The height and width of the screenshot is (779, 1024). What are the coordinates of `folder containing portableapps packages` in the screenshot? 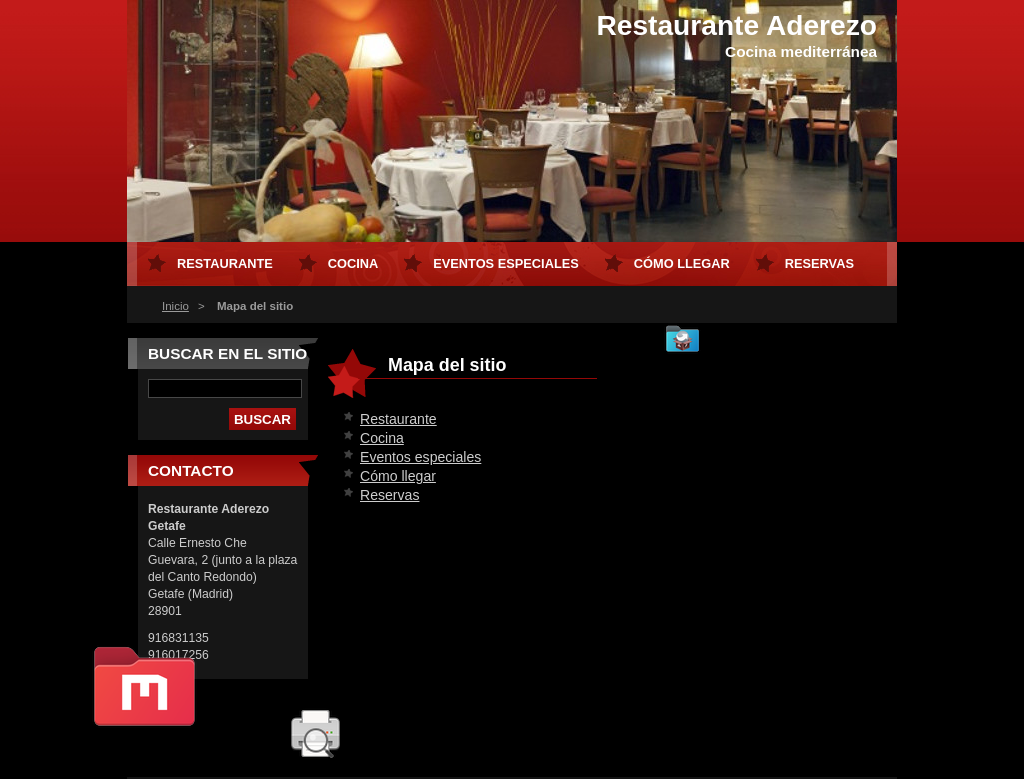 It's located at (682, 339).